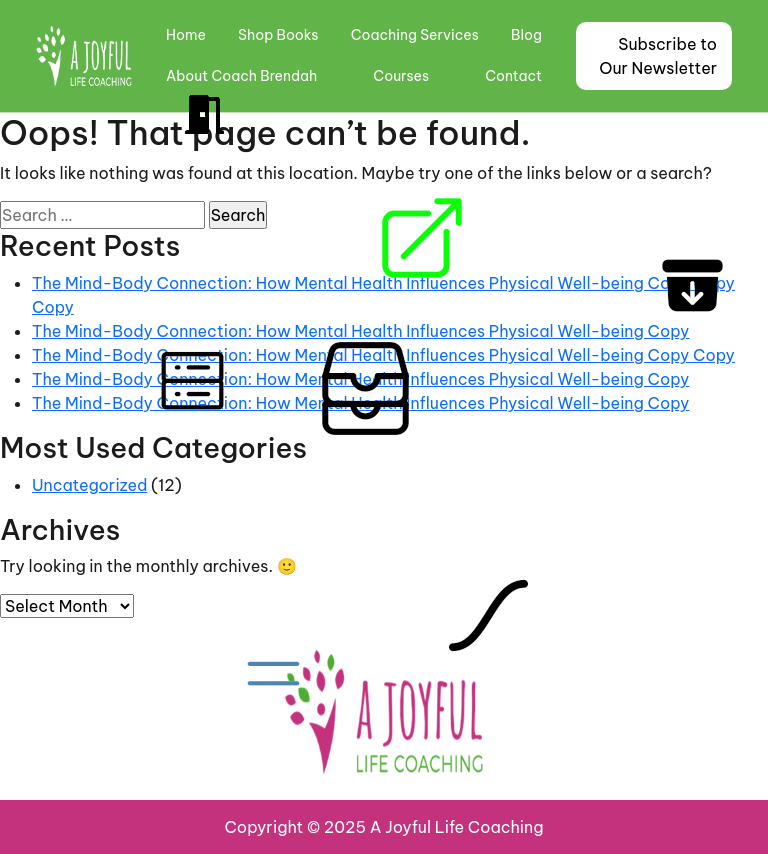  Describe the element at coordinates (204, 114) in the screenshot. I see `enter or access a meeting room` at that location.